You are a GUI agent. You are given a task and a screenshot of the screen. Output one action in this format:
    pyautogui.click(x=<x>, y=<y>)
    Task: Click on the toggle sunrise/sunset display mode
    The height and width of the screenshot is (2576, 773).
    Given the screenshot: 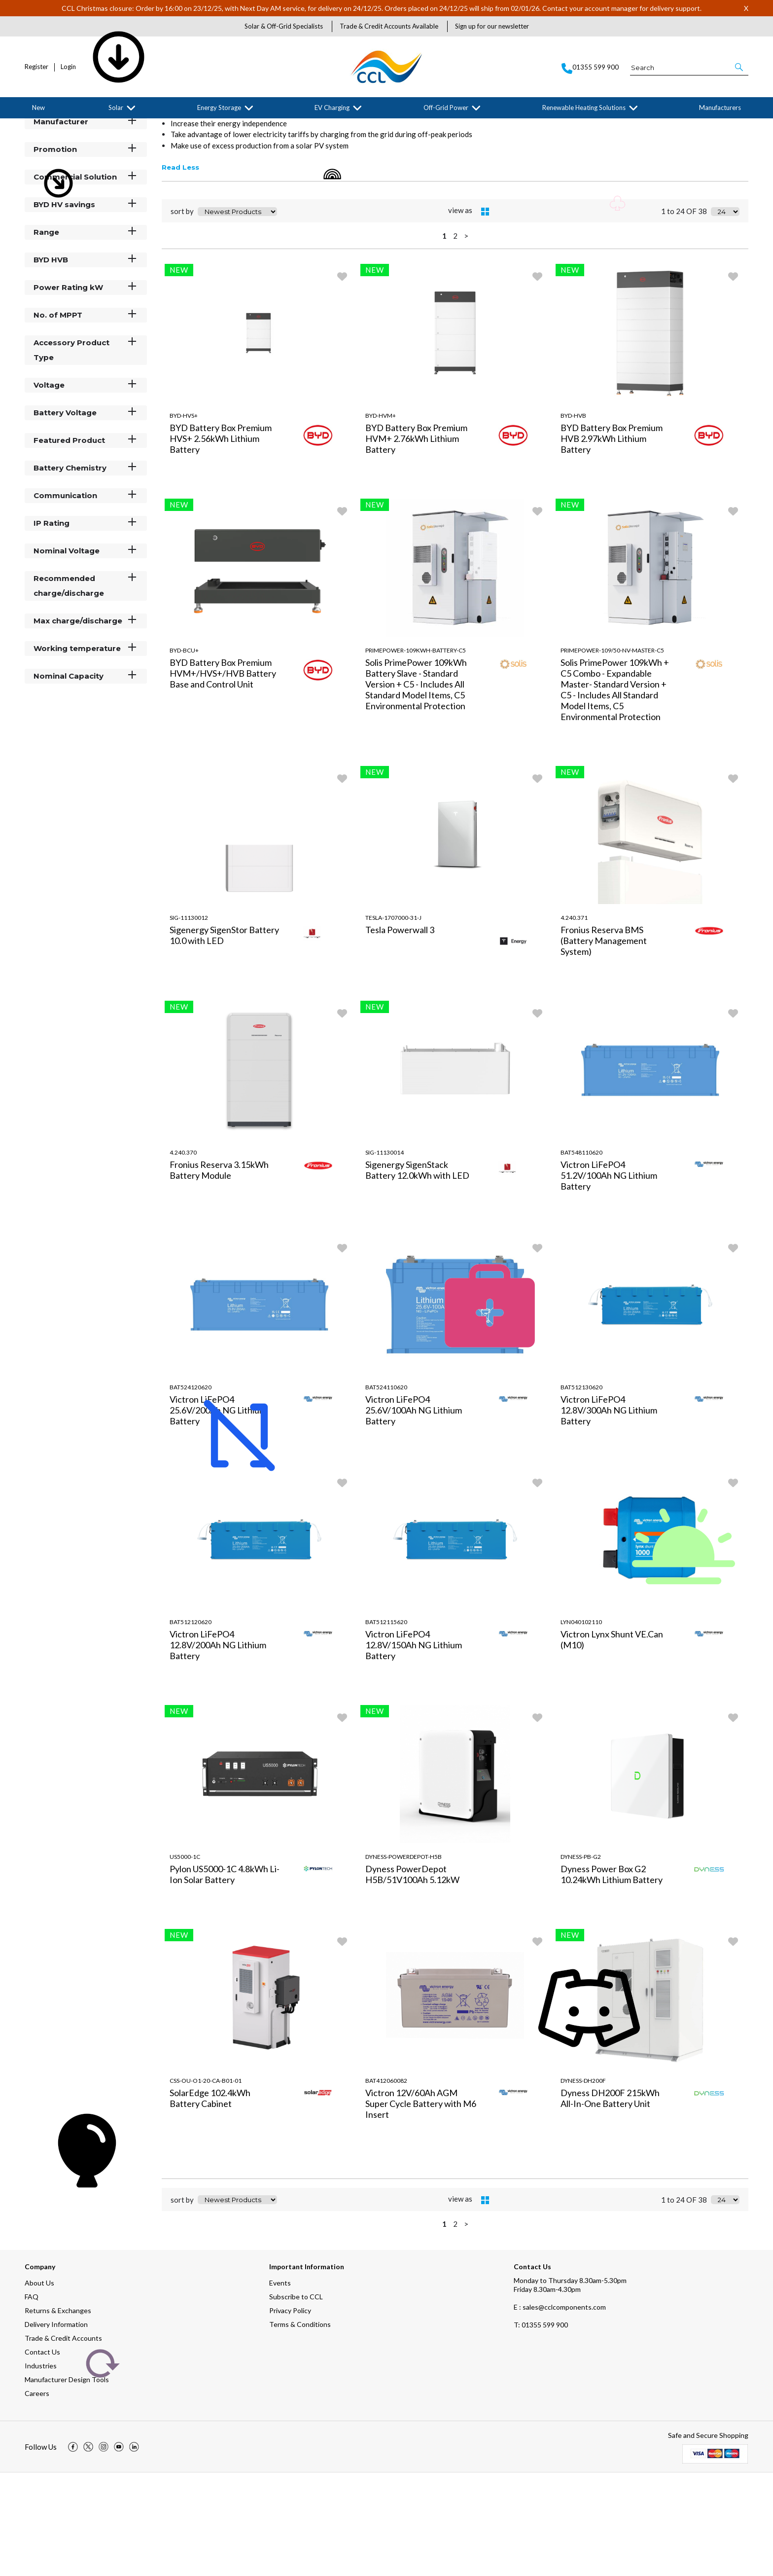 What is the action you would take?
    pyautogui.click(x=683, y=1550)
    